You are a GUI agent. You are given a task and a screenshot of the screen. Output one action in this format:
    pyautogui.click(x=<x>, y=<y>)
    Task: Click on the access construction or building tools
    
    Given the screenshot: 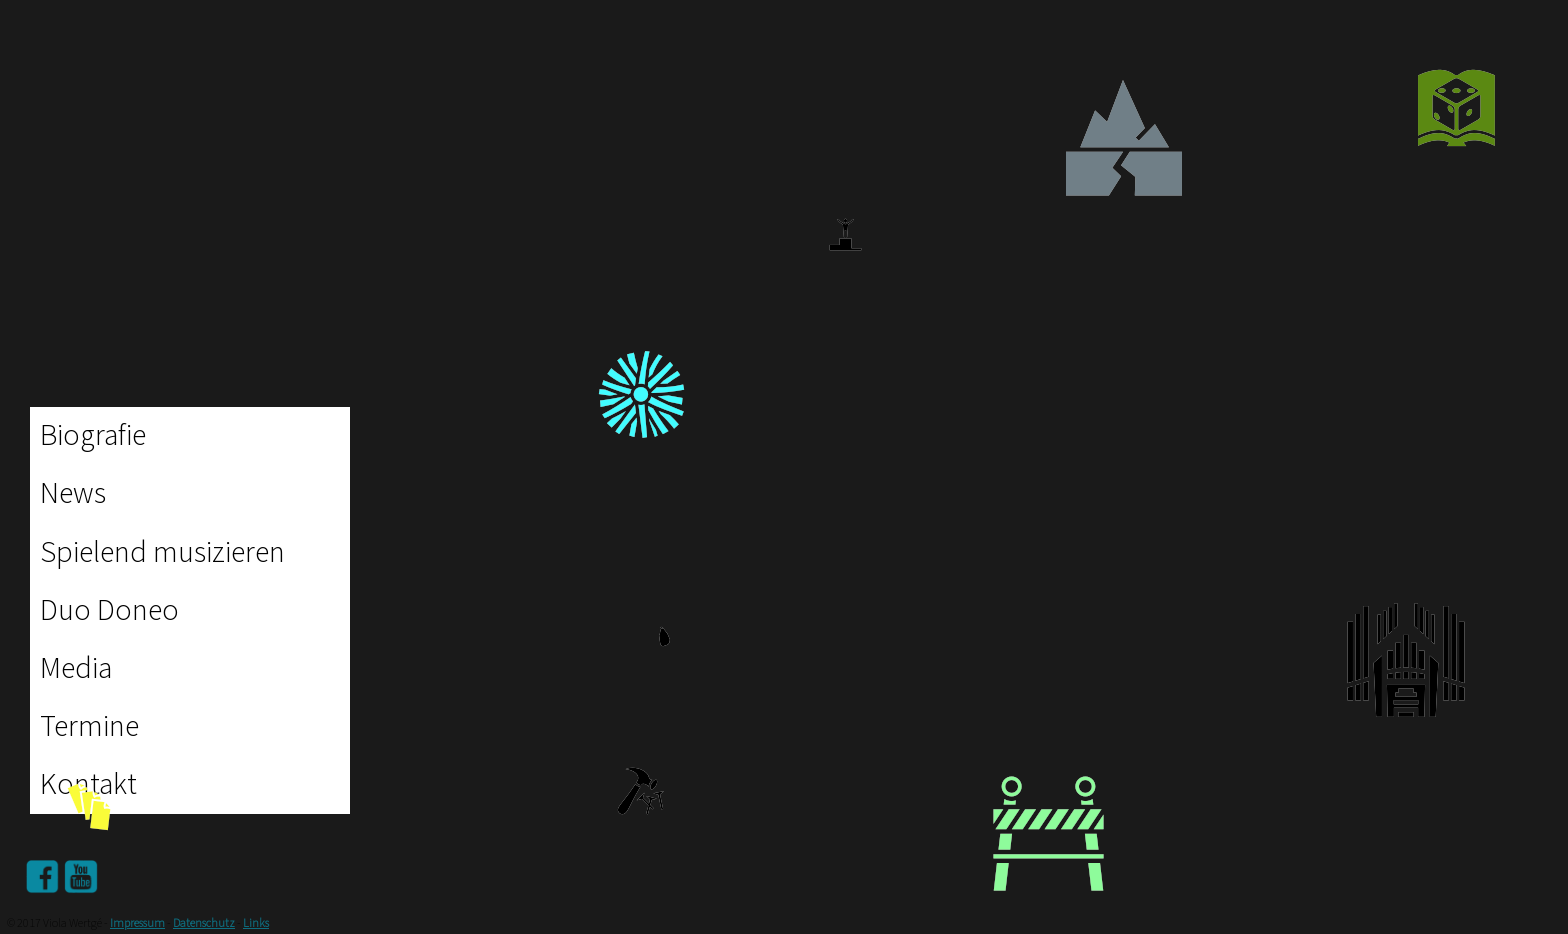 What is the action you would take?
    pyautogui.click(x=641, y=791)
    